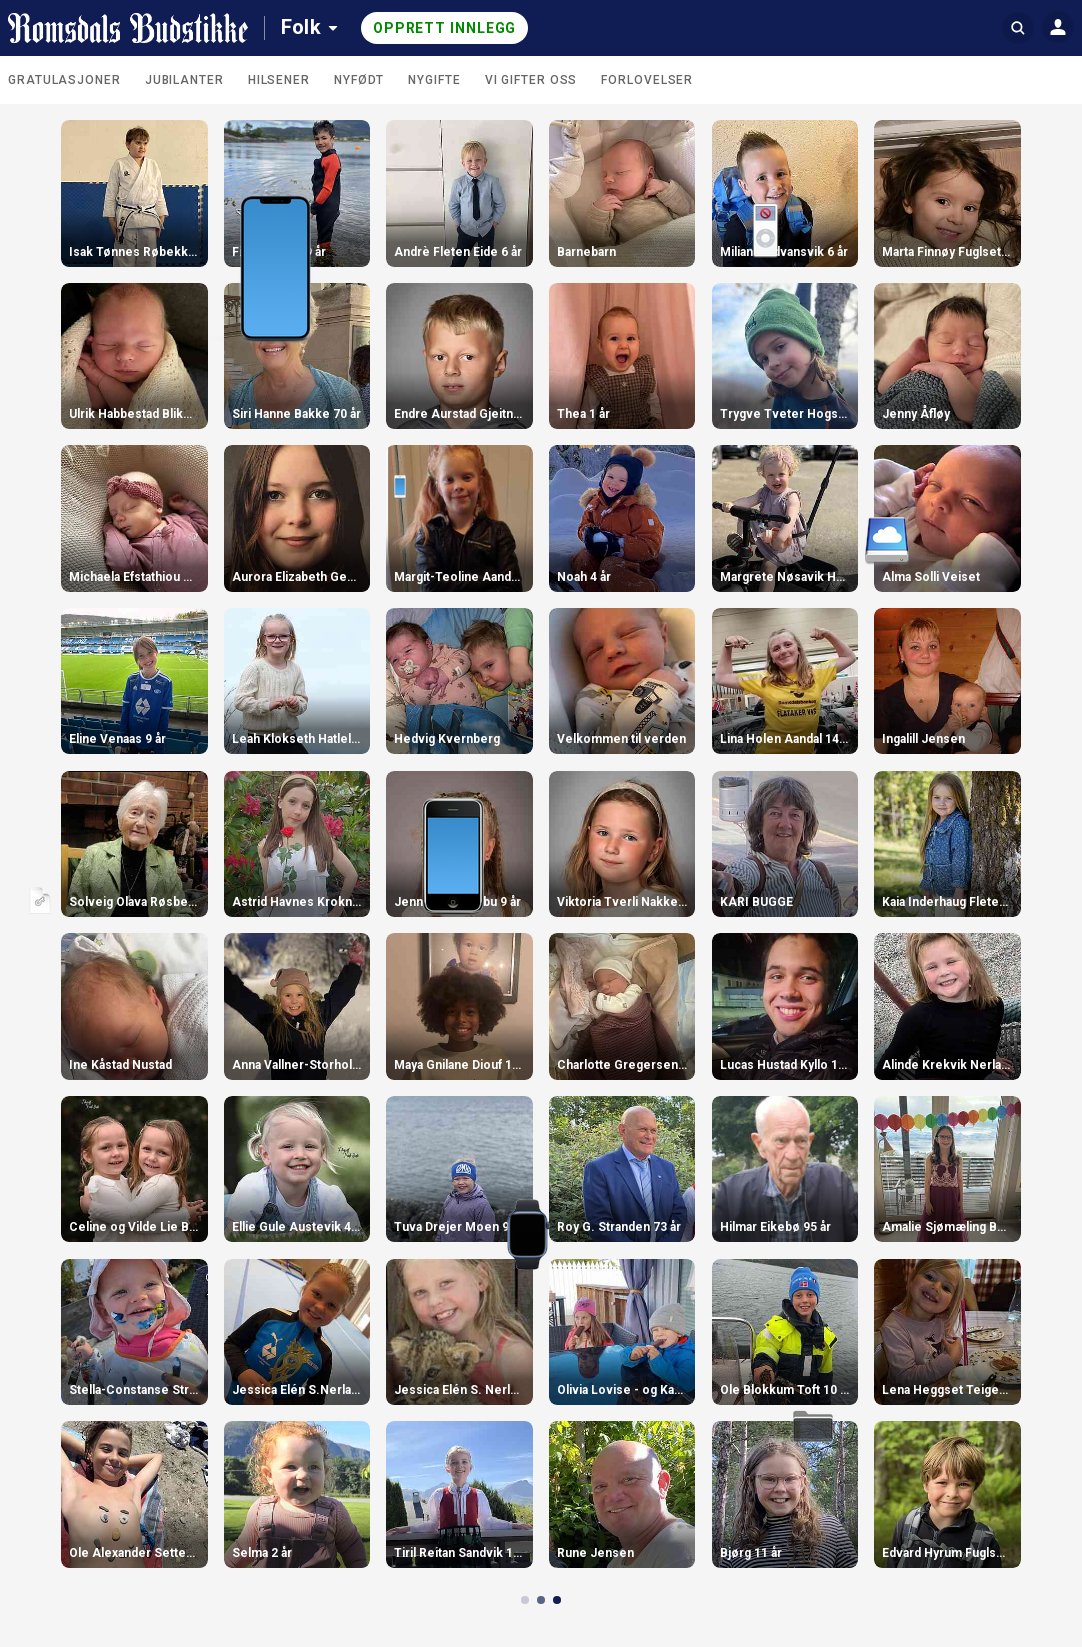 This screenshot has height=1647, width=1082. Describe the element at coordinates (400, 487) in the screenshot. I see `iPhone SE device connected to your system` at that location.